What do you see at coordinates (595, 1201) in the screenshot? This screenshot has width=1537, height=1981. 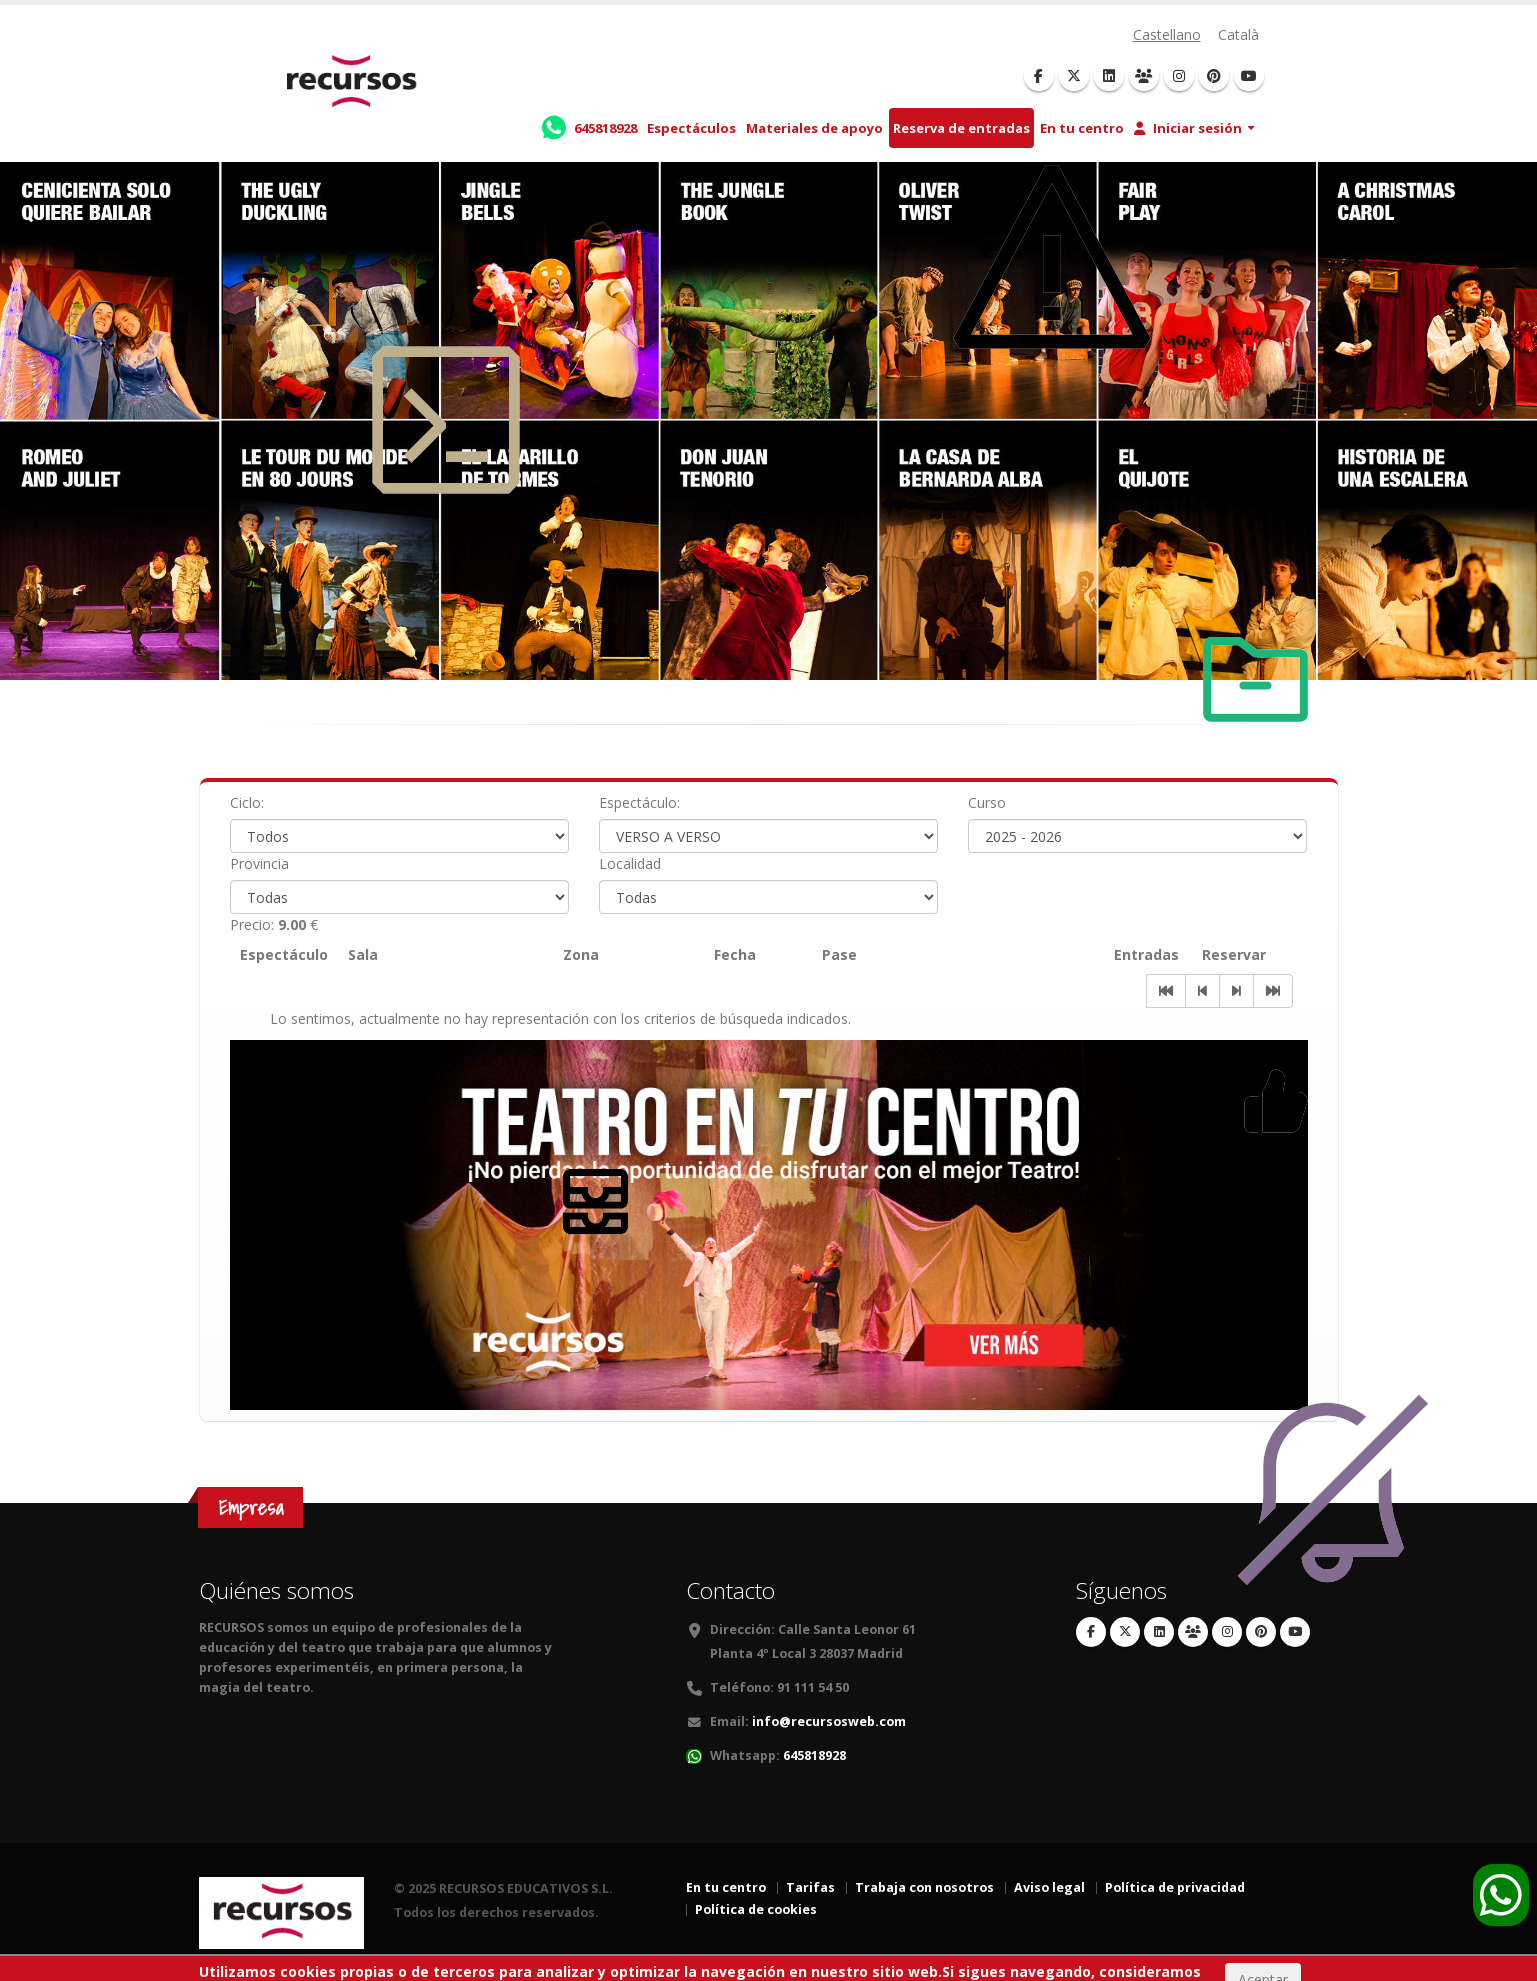 I see `view all inboxes` at bounding box center [595, 1201].